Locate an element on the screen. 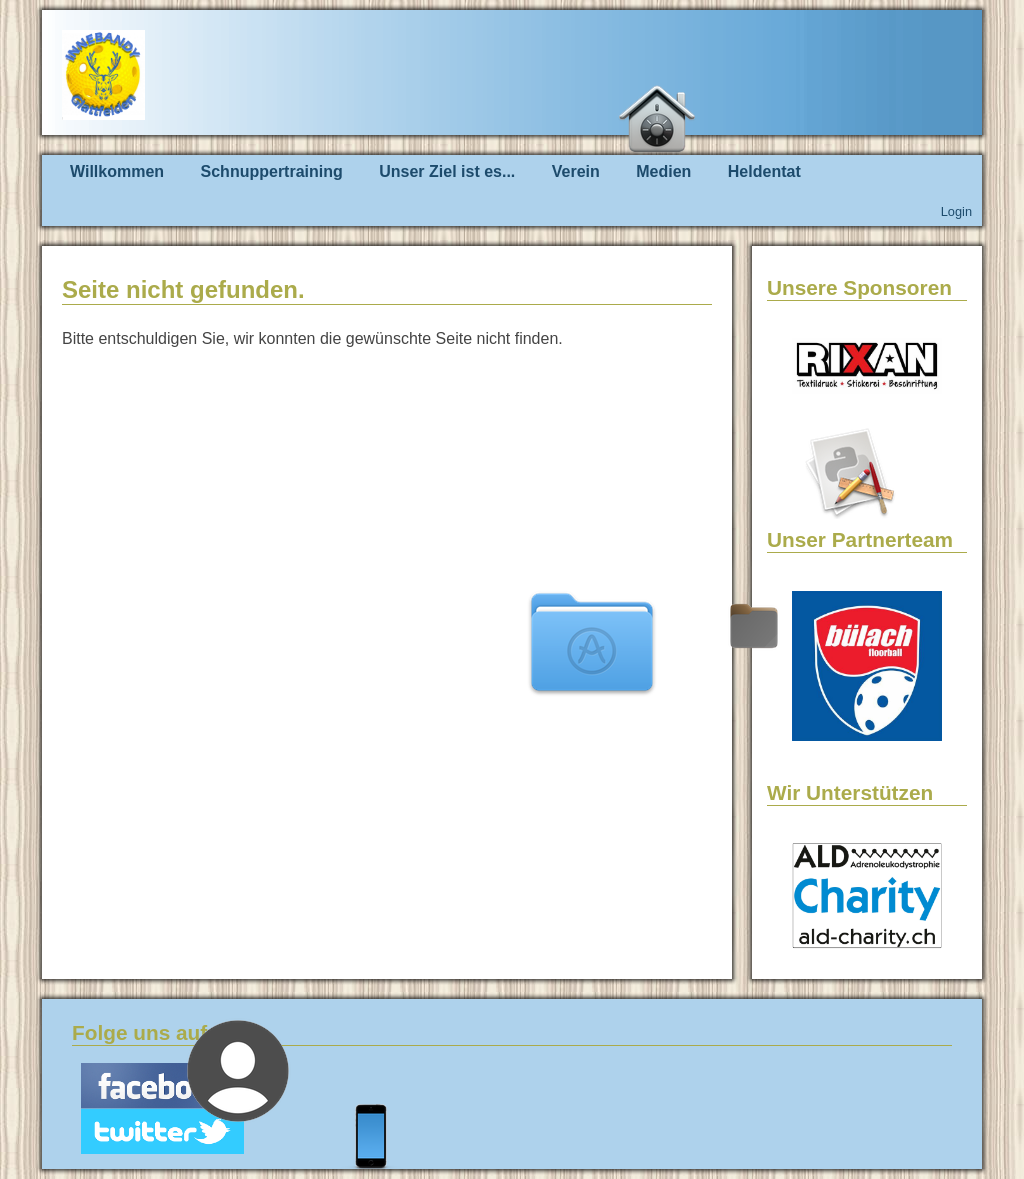  python application or script runner is located at coordinates (850, 473).